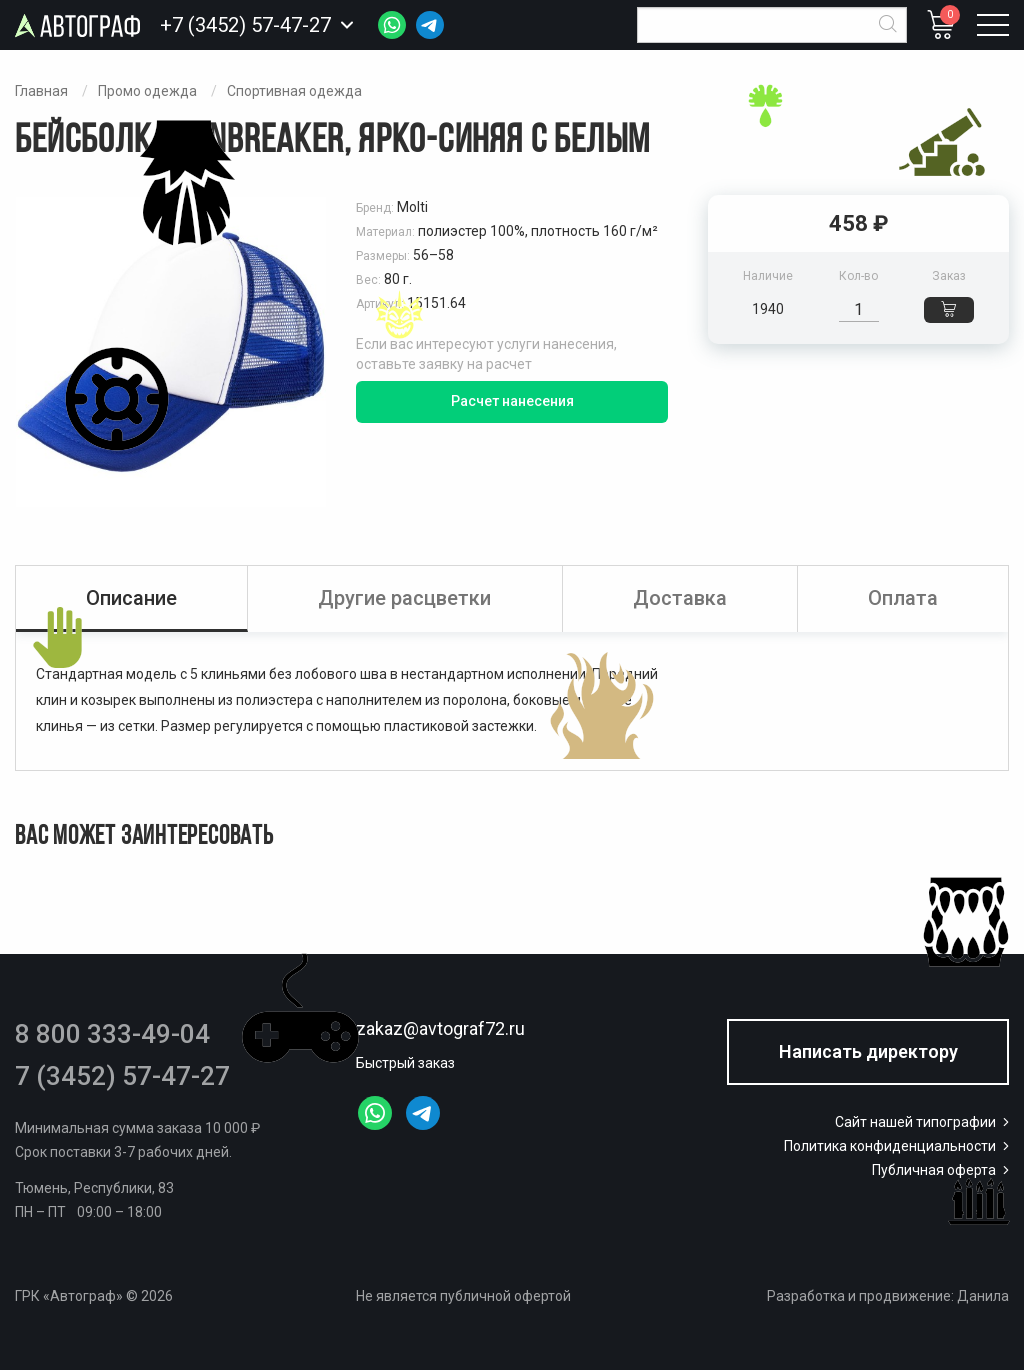 The height and width of the screenshot is (1370, 1024). I want to click on indicates mental fatigue or cognitive overload, so click(765, 106).